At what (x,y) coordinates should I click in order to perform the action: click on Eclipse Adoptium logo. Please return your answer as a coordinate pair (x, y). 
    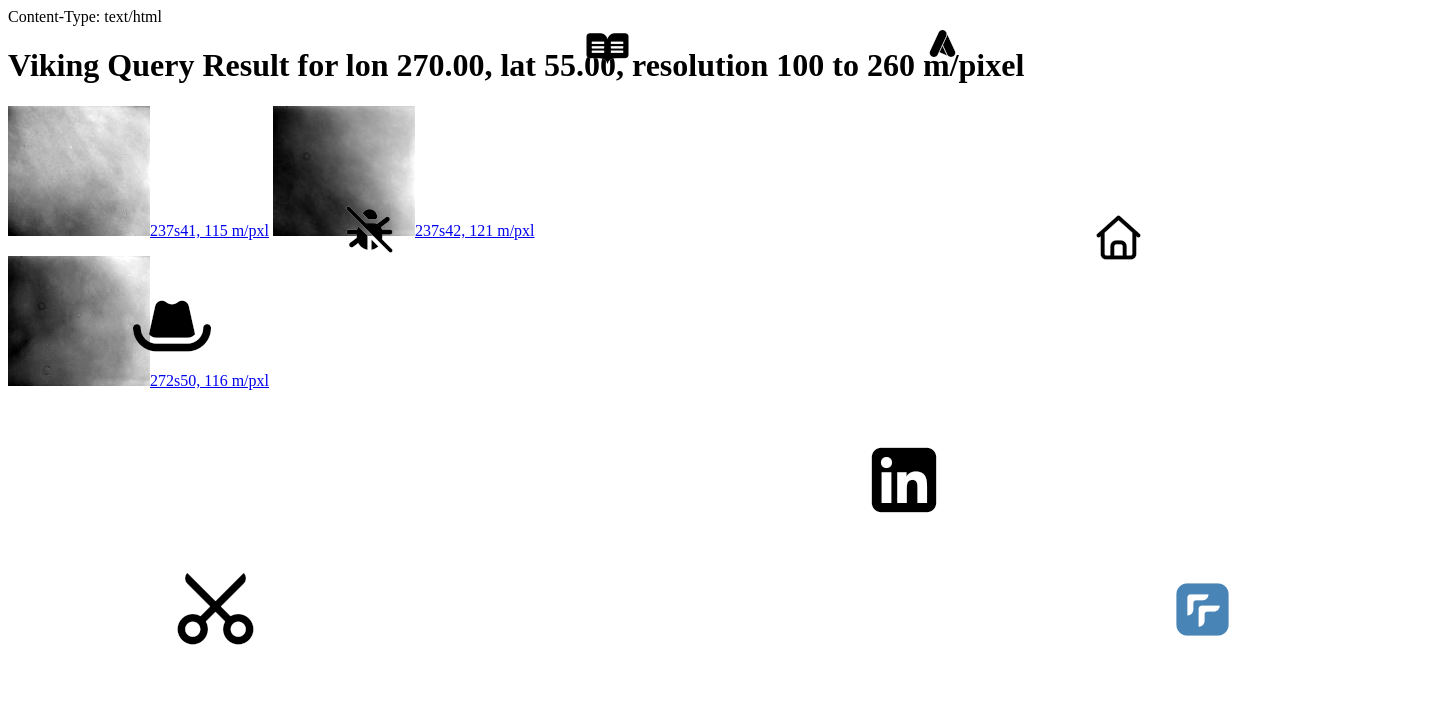
    Looking at the image, I should click on (942, 43).